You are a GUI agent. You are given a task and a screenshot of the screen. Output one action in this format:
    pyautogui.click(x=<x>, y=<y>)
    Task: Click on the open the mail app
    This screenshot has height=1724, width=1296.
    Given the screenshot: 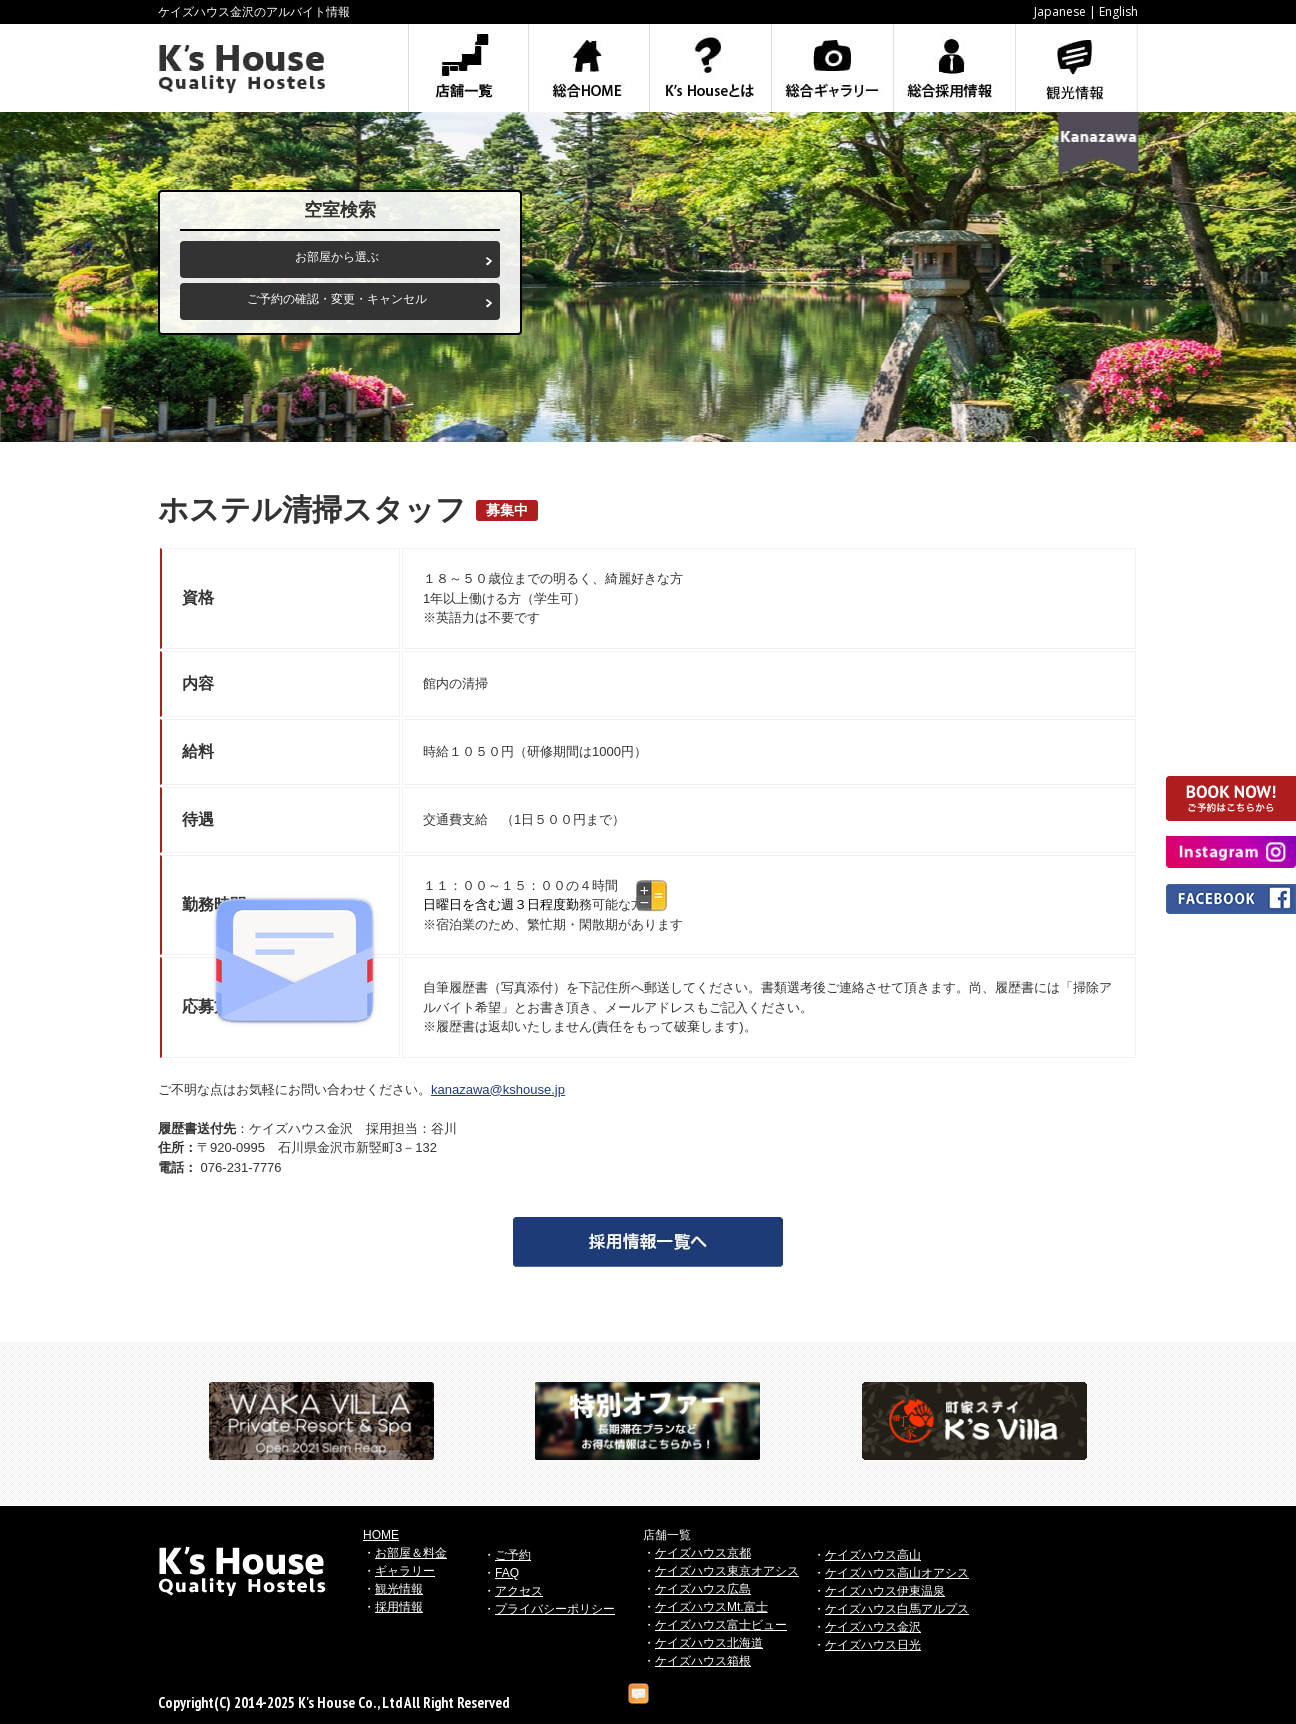 What is the action you would take?
    pyautogui.click(x=294, y=960)
    